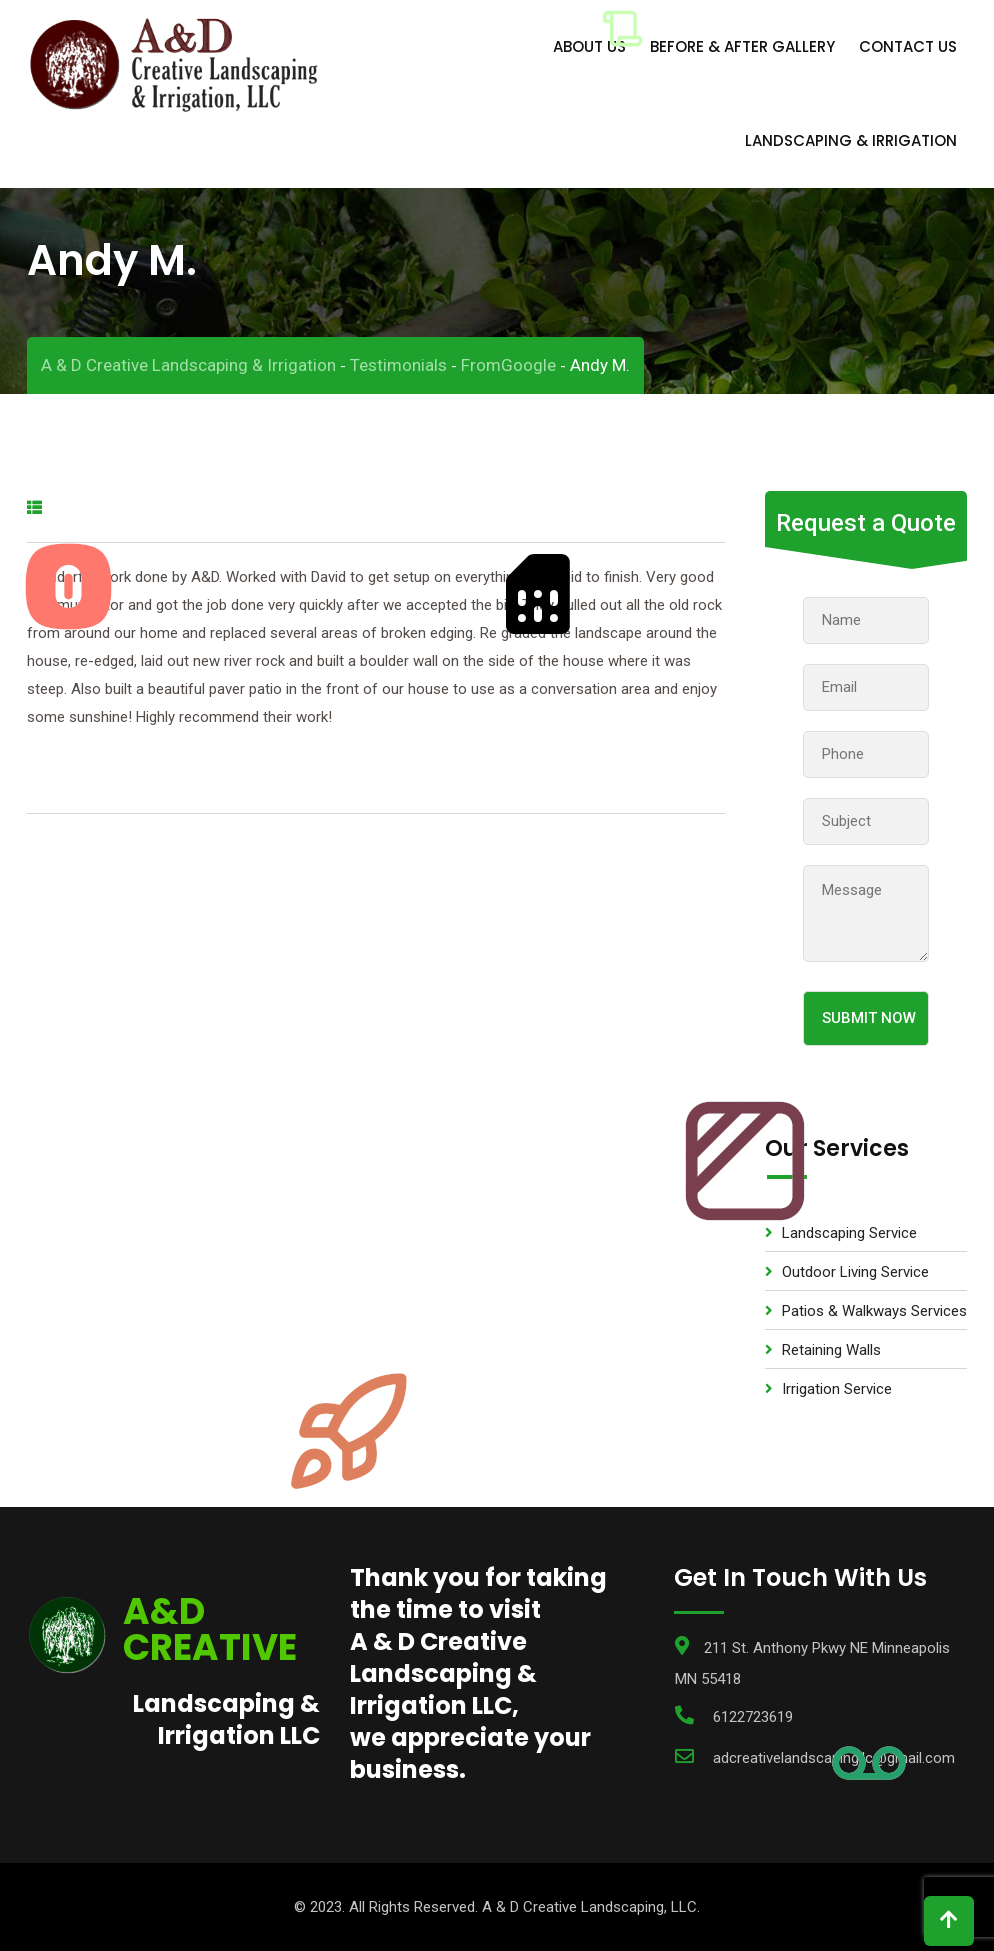  I want to click on manage sim card settings, so click(538, 594).